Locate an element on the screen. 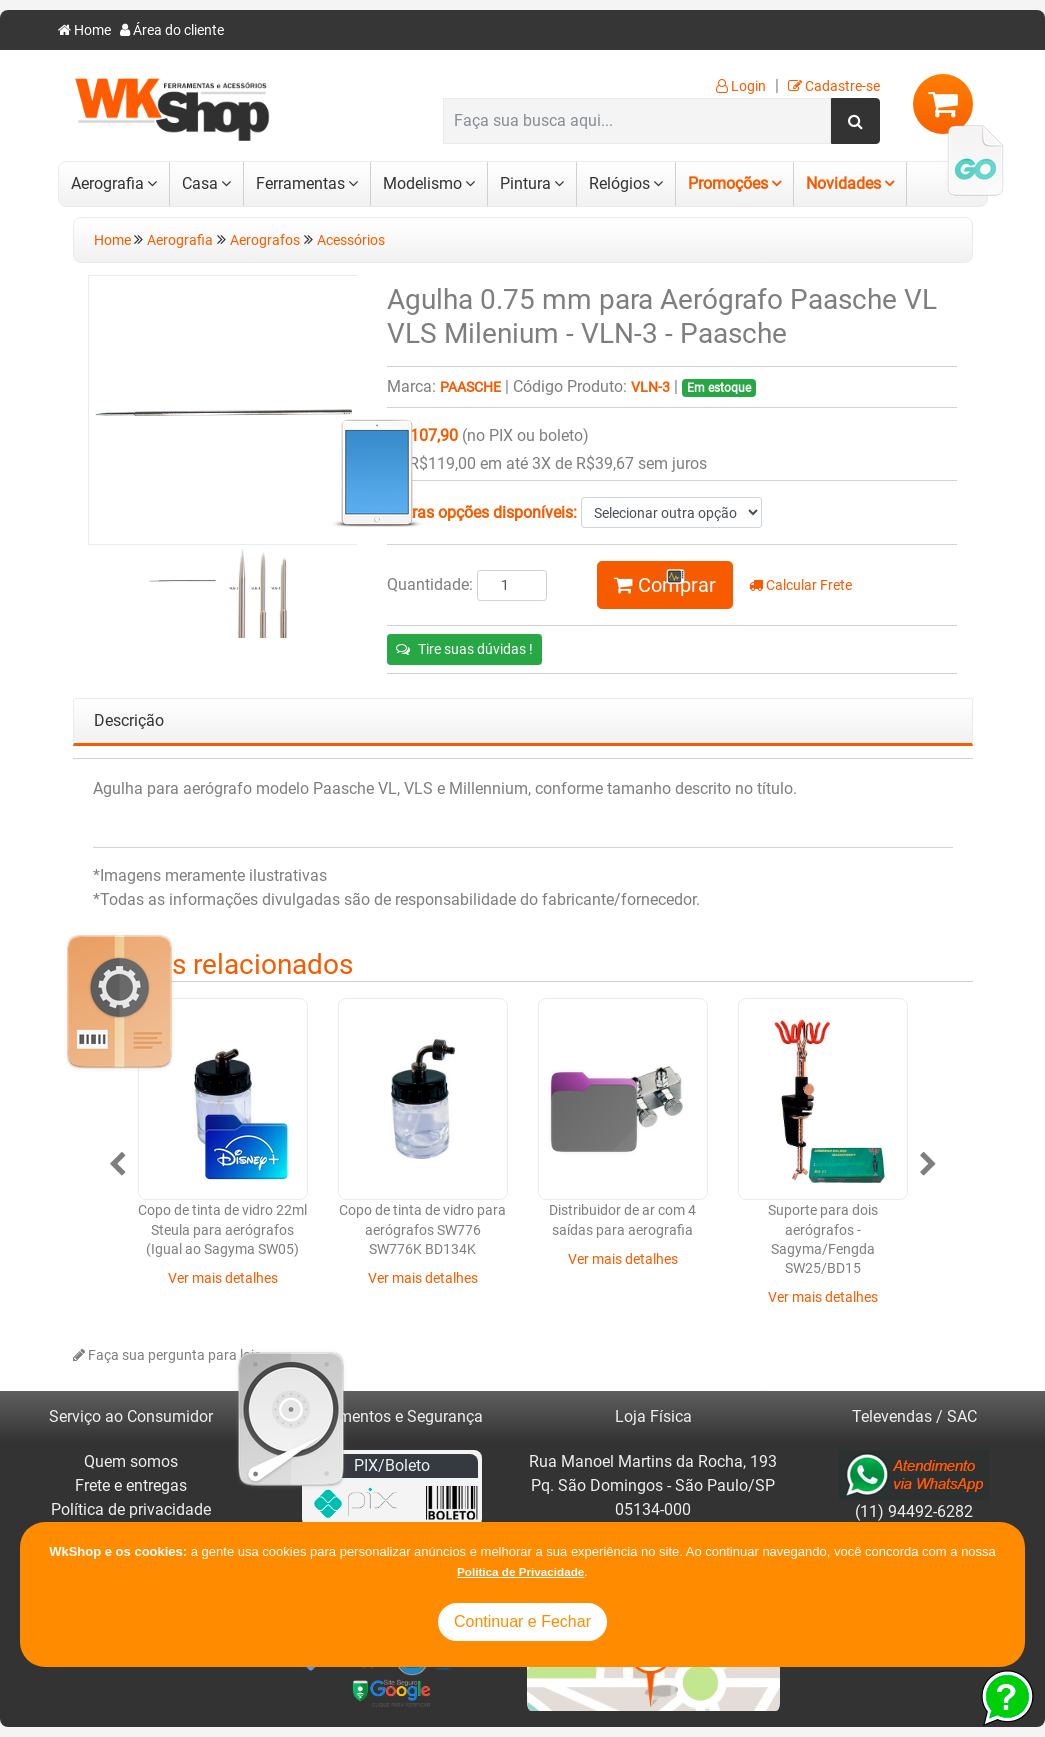 The height and width of the screenshot is (1737, 1045). open folder to view contents is located at coordinates (594, 1112).